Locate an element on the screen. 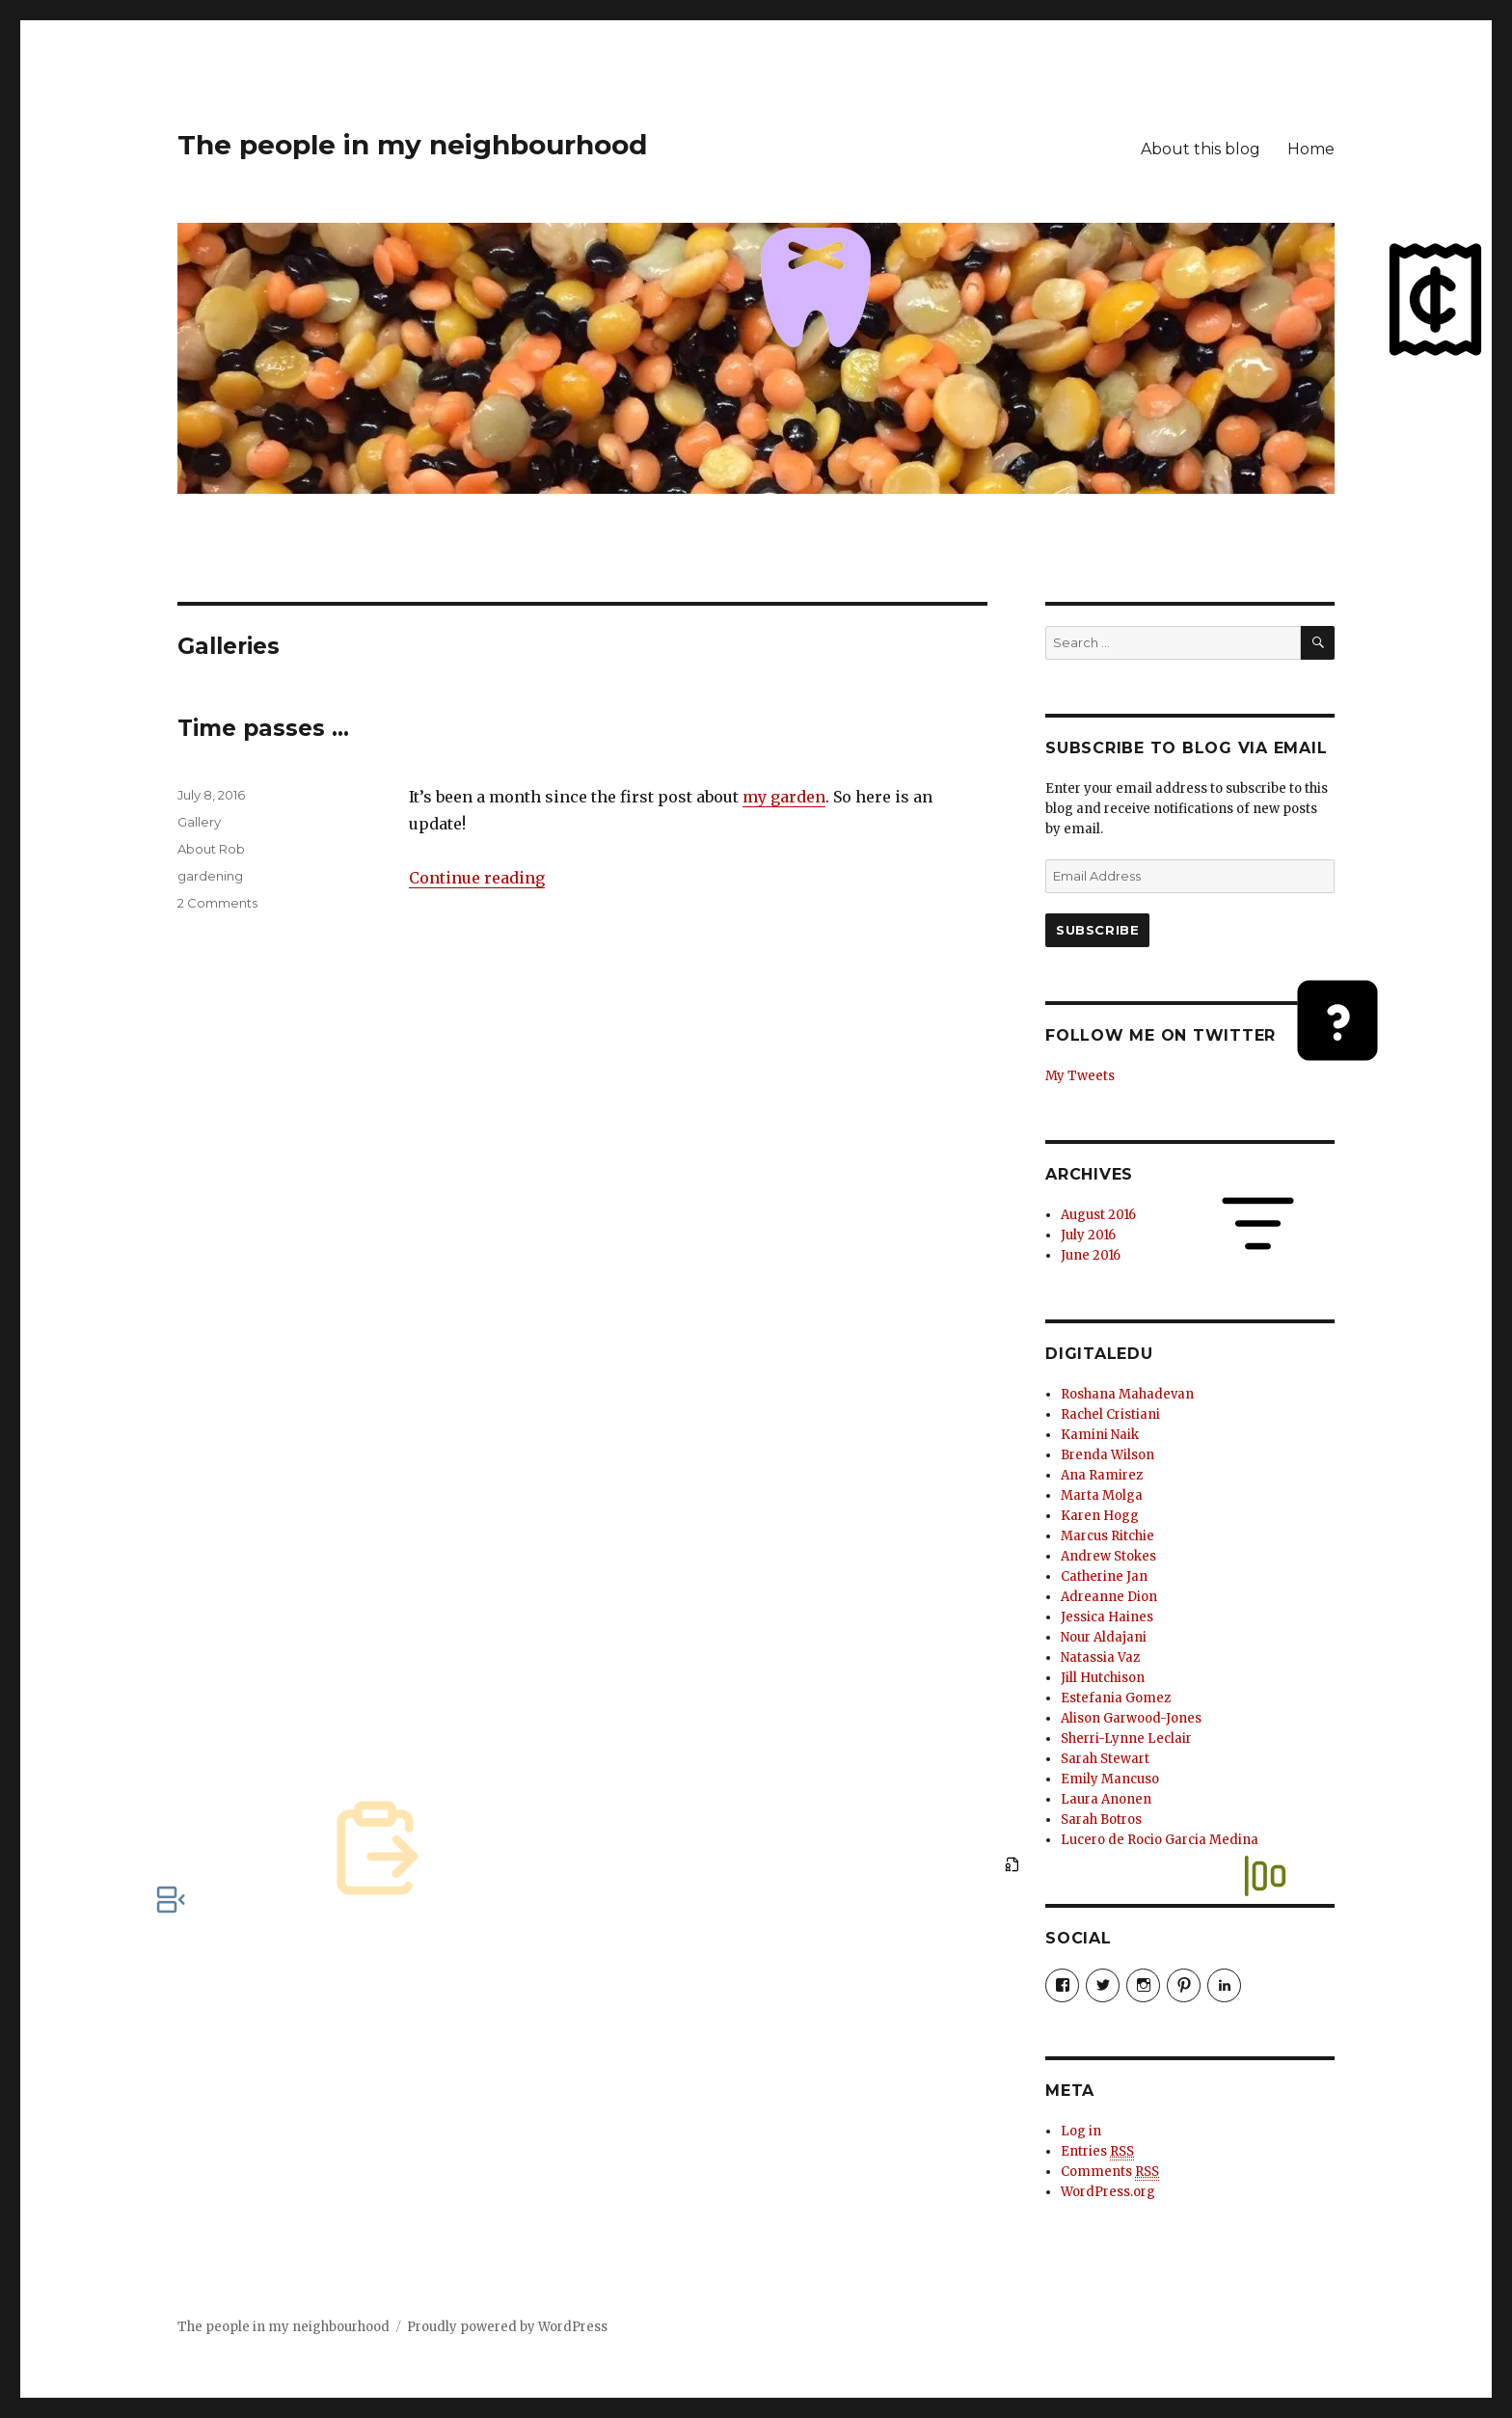 This screenshot has width=1512, height=2418. filter or sort list items is located at coordinates (1257, 1223).